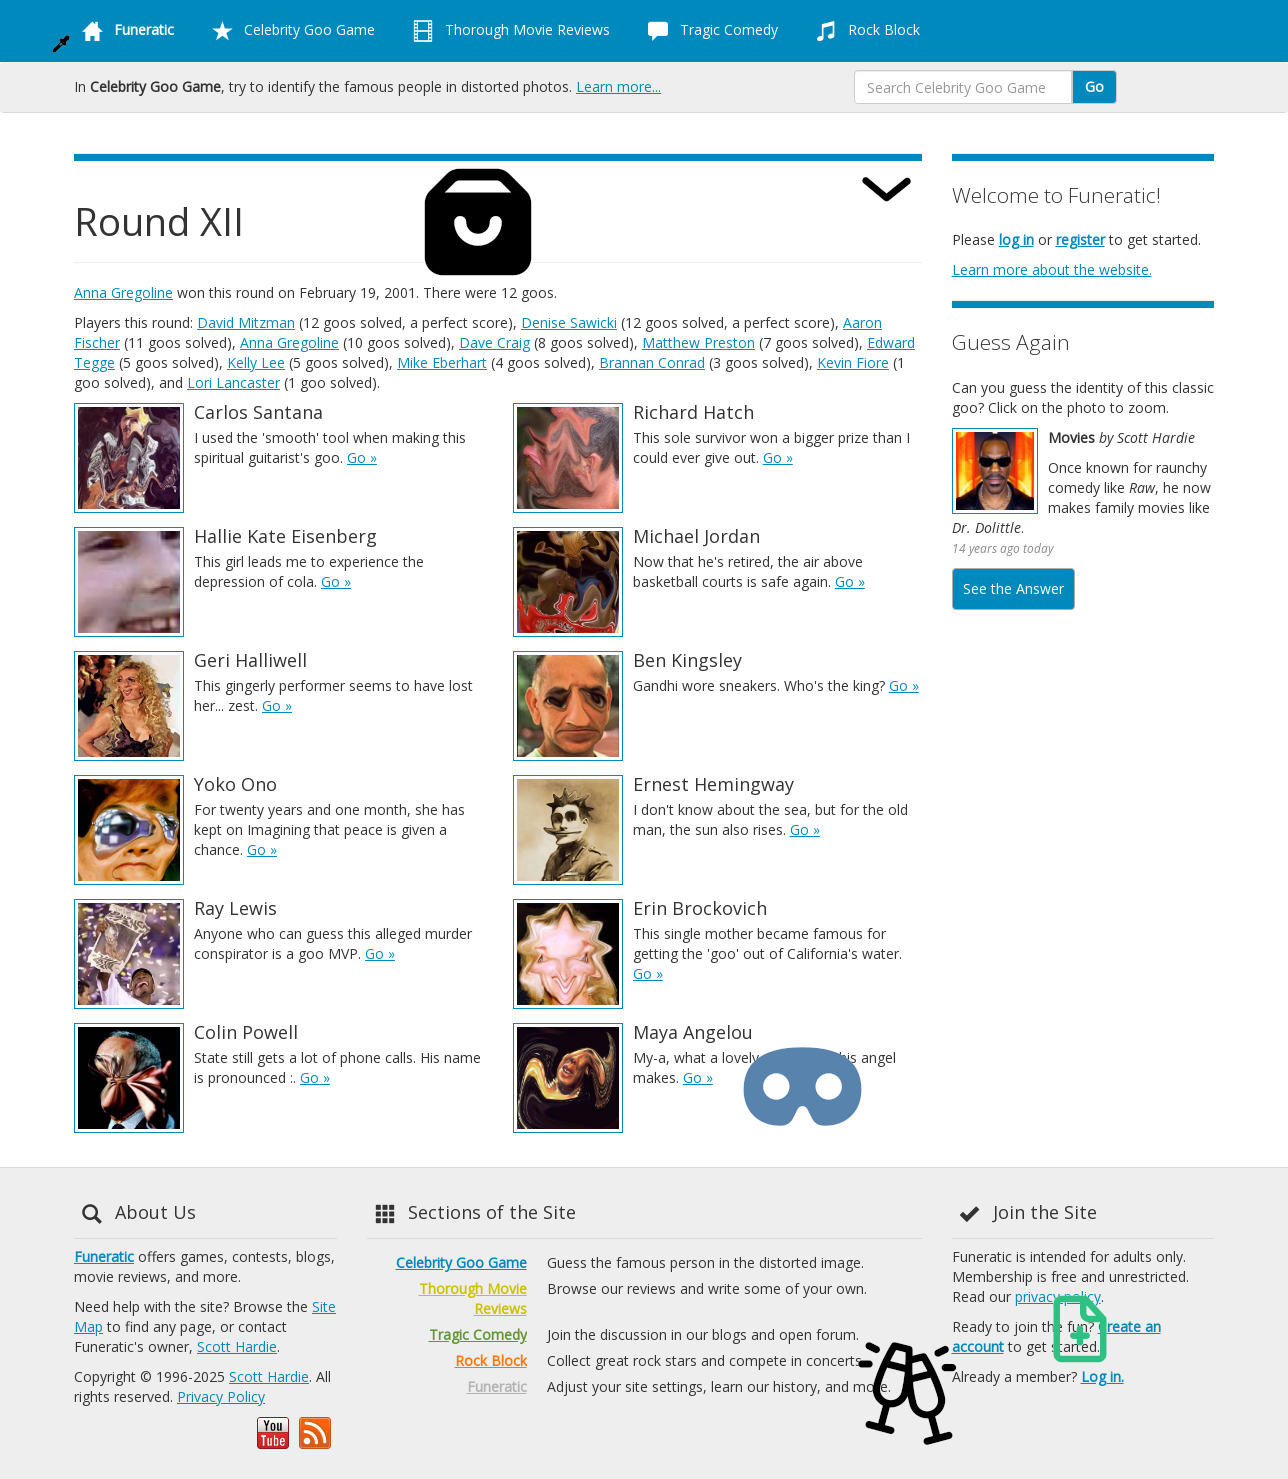  Describe the element at coordinates (478, 222) in the screenshot. I see `view your shopping bag` at that location.